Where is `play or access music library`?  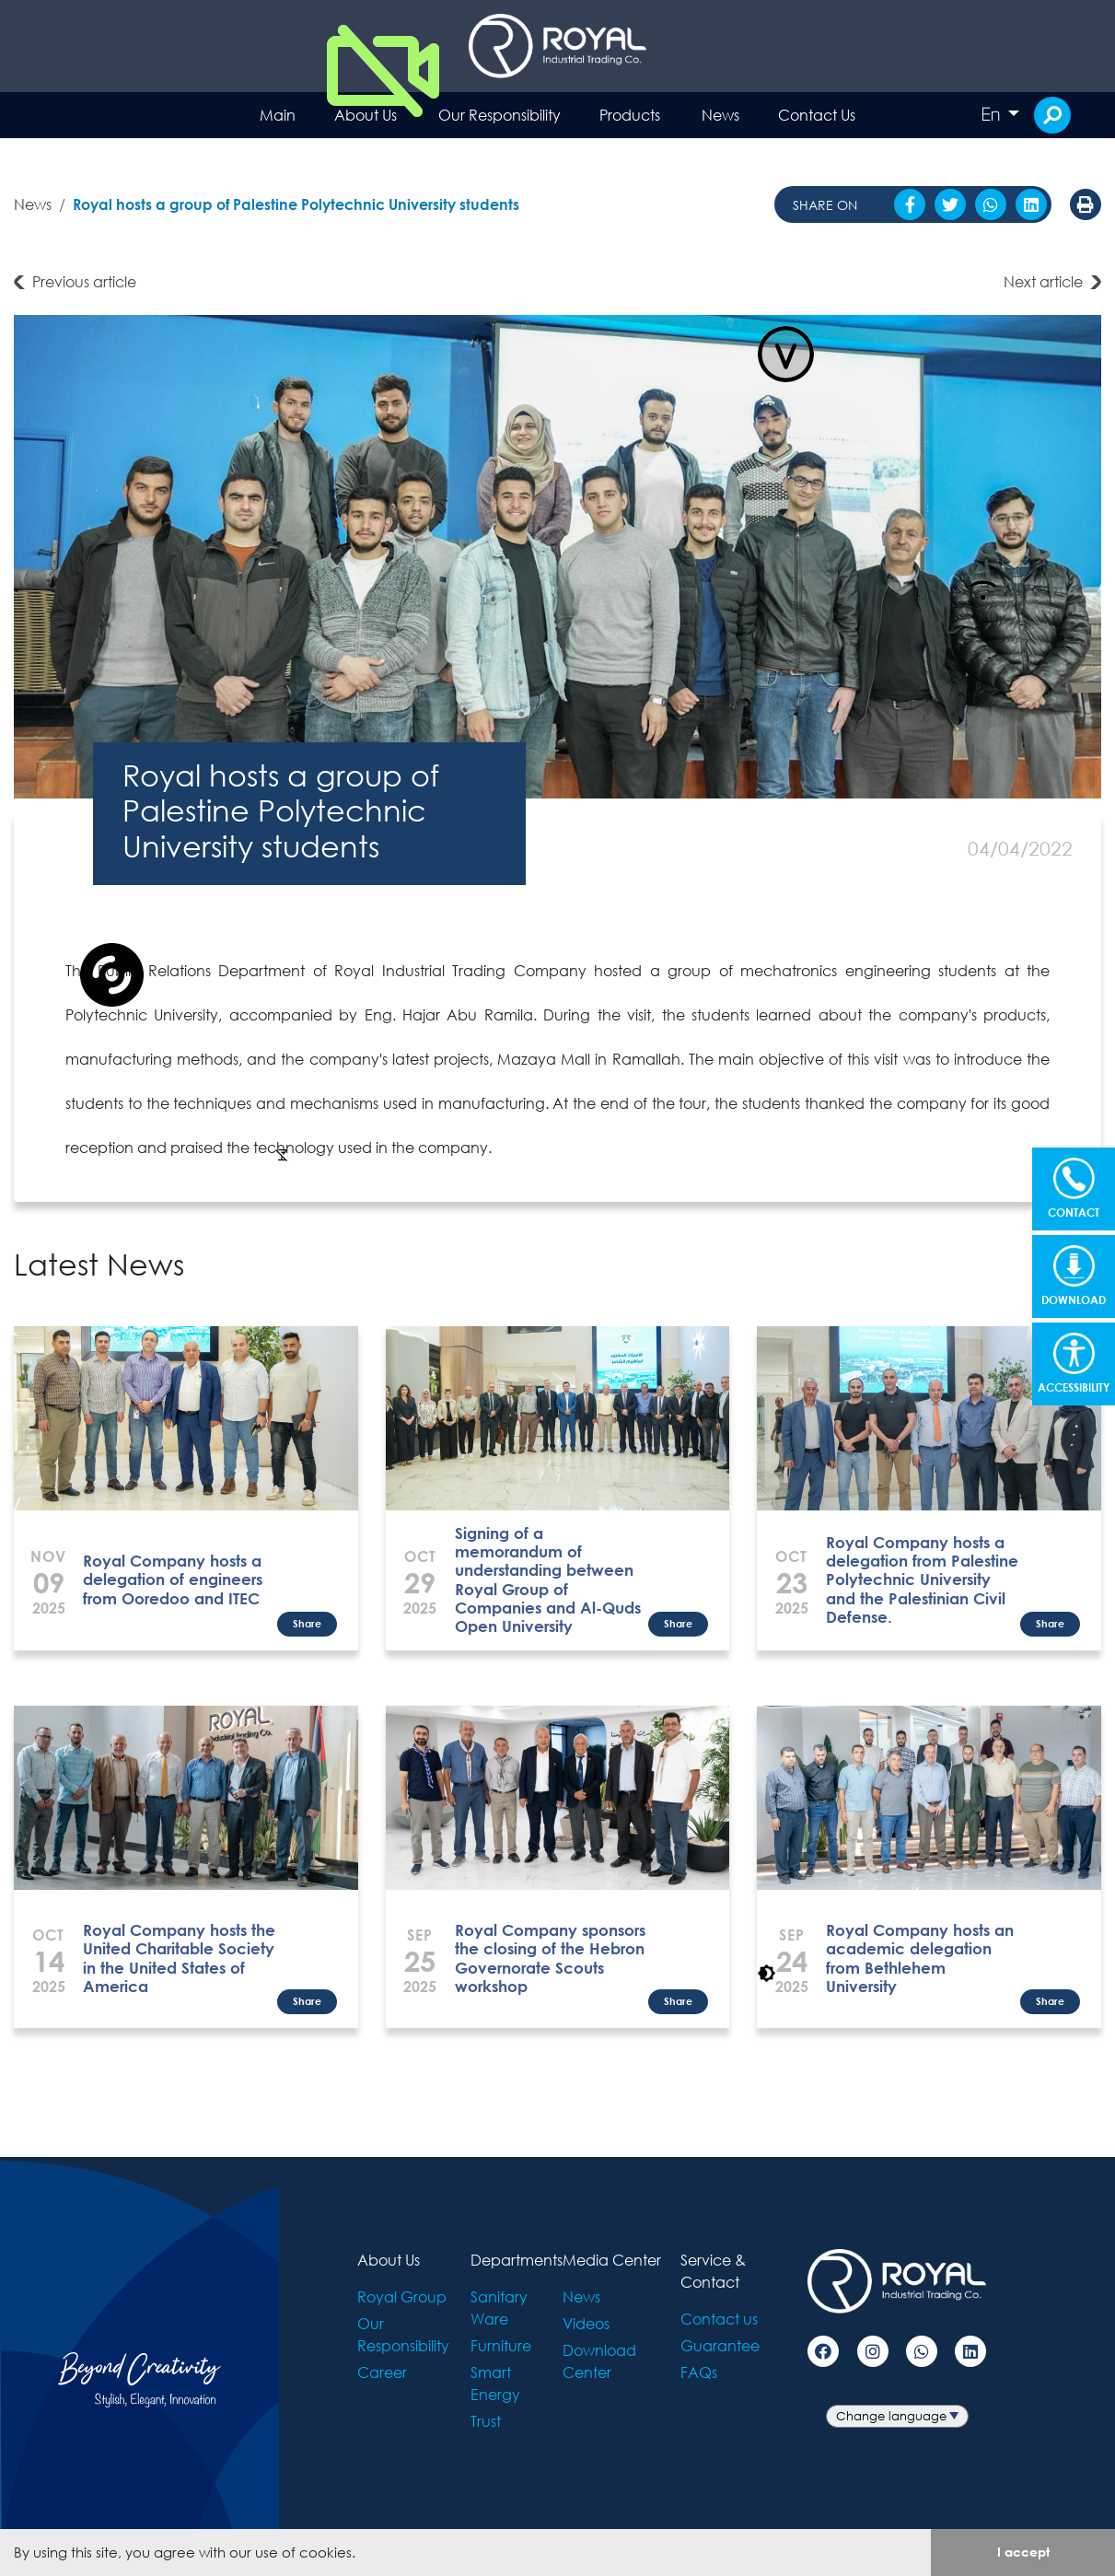
play or access music library is located at coordinates (111, 974).